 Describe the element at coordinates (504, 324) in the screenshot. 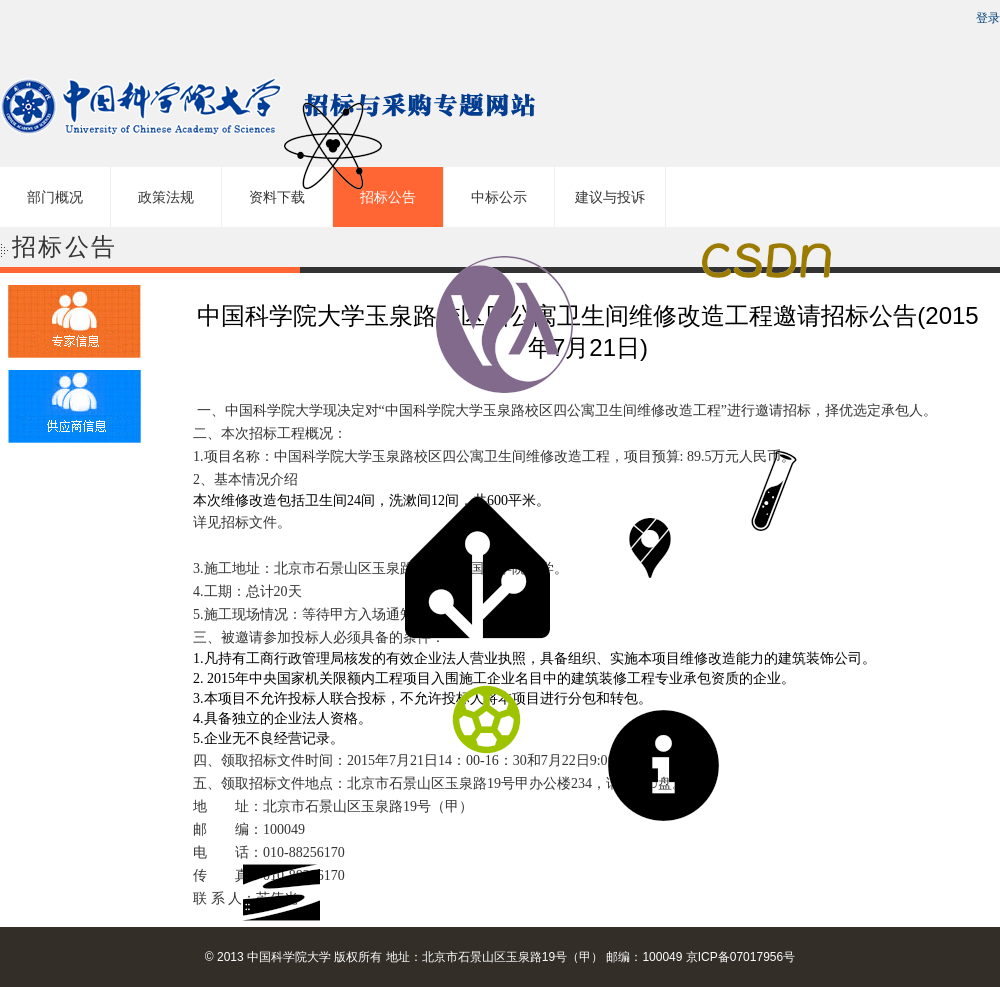

I see `indicates a project built with common lisp` at that location.